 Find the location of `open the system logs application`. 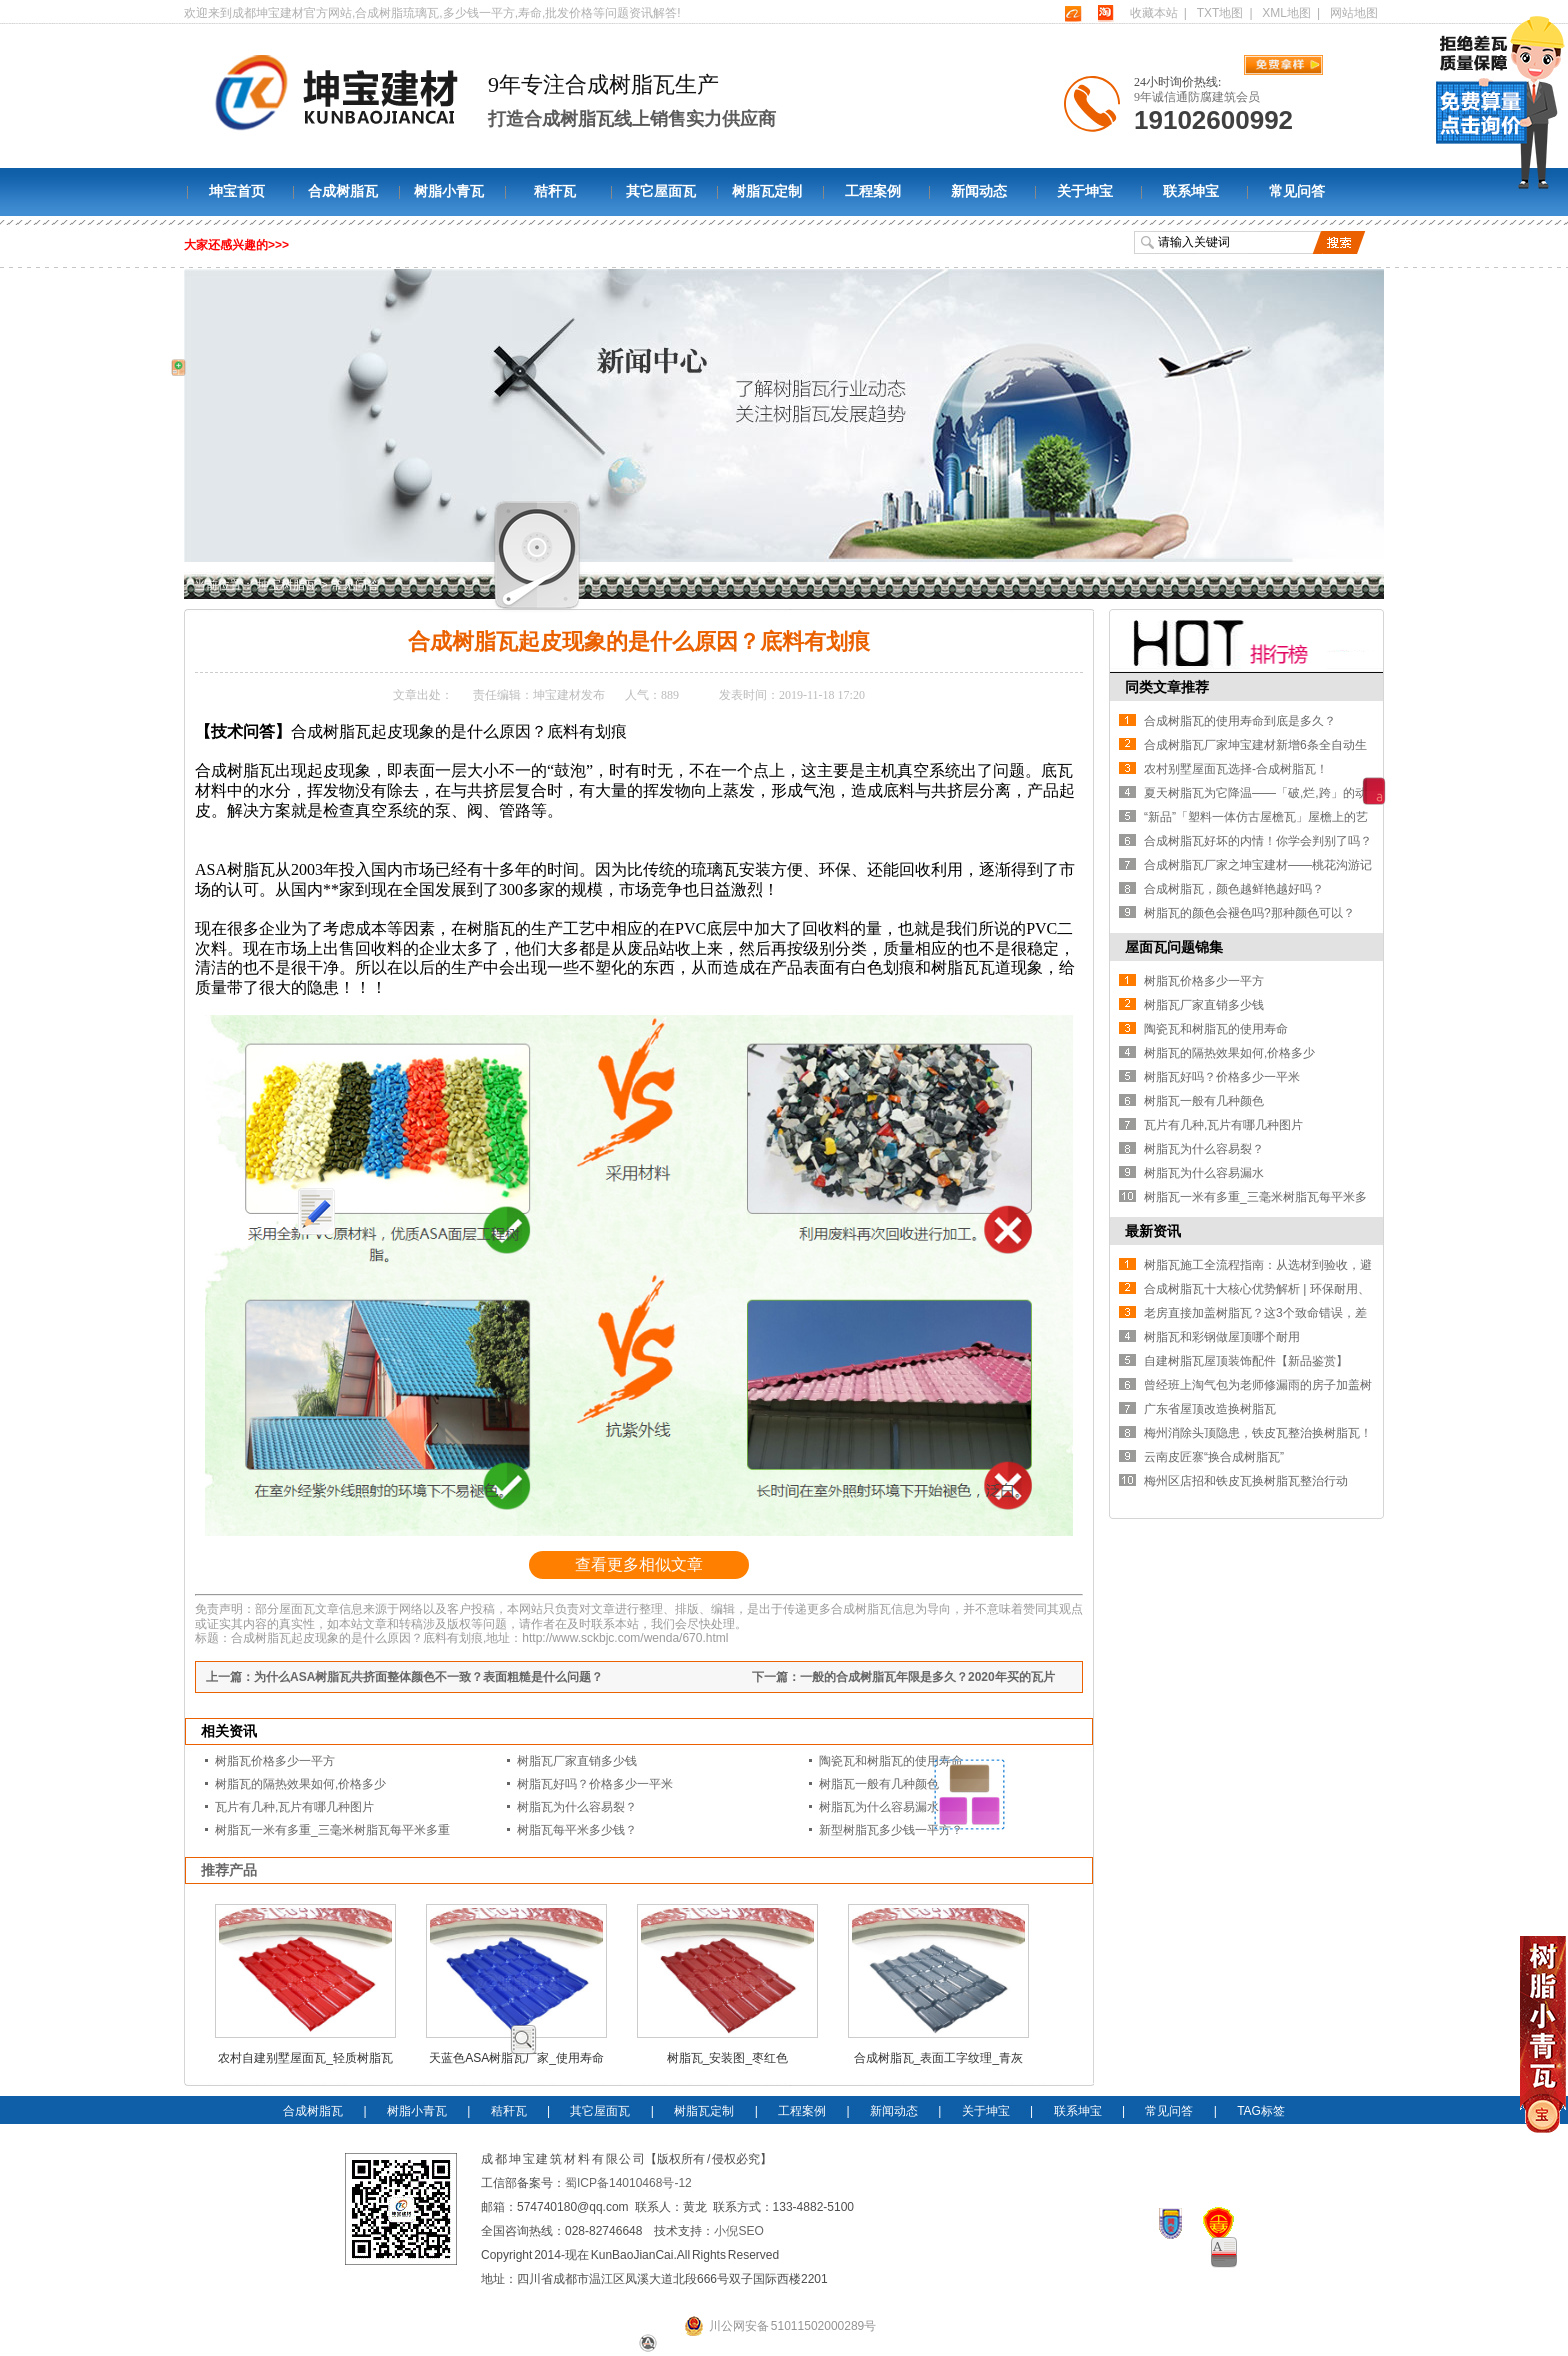

open the system logs application is located at coordinates (523, 2039).